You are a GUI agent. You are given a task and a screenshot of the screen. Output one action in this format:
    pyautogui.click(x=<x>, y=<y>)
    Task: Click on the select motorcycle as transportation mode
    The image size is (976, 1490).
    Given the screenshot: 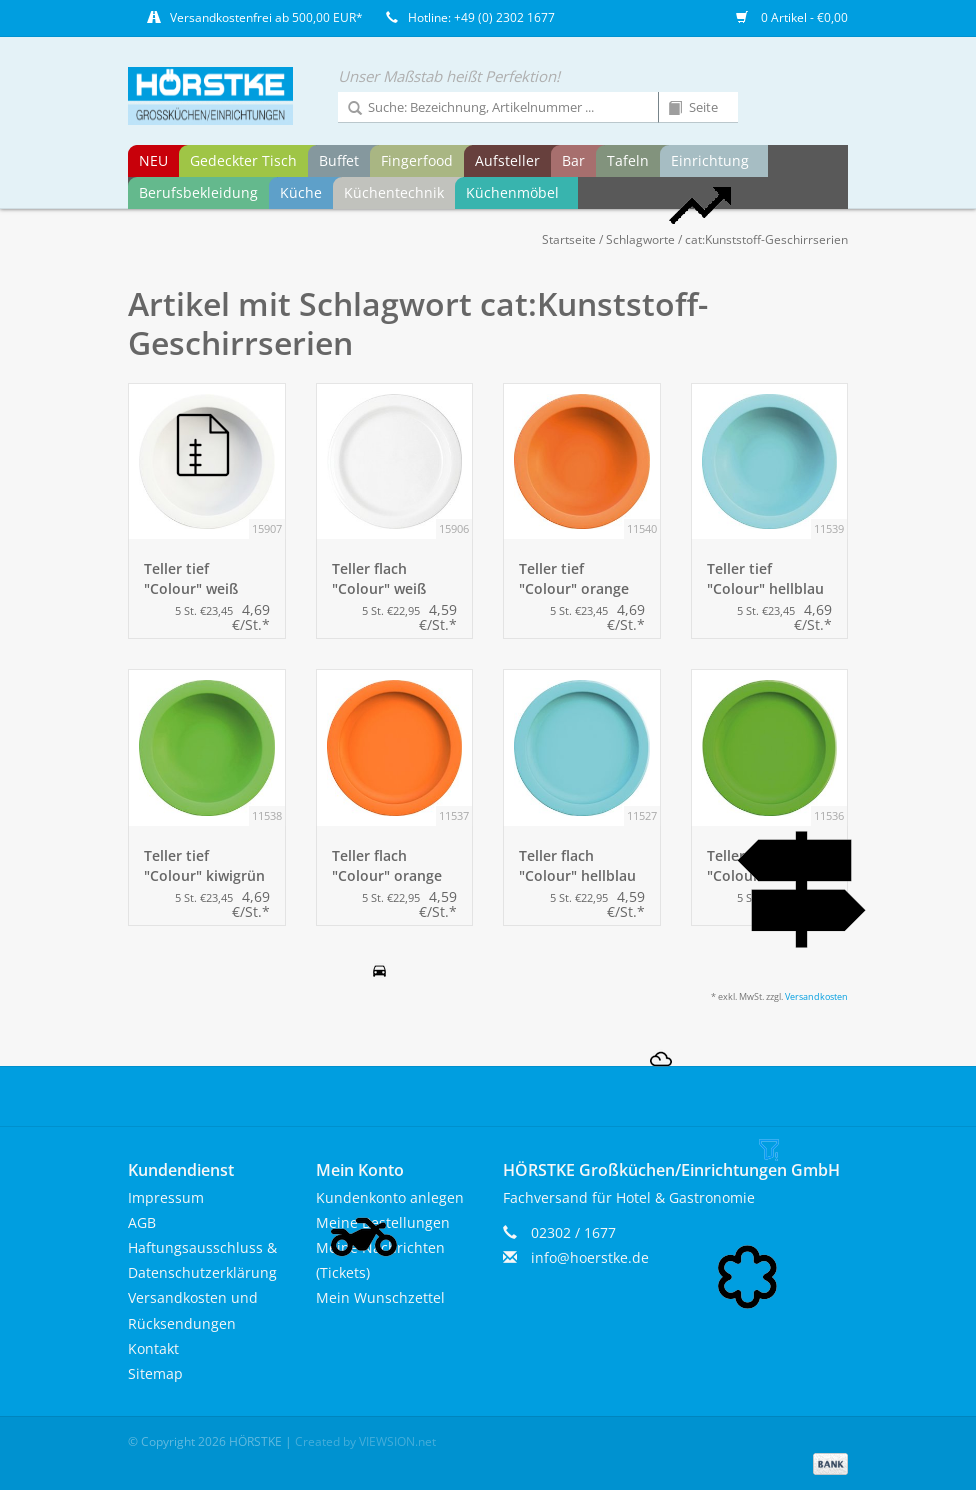 What is the action you would take?
    pyautogui.click(x=364, y=1237)
    